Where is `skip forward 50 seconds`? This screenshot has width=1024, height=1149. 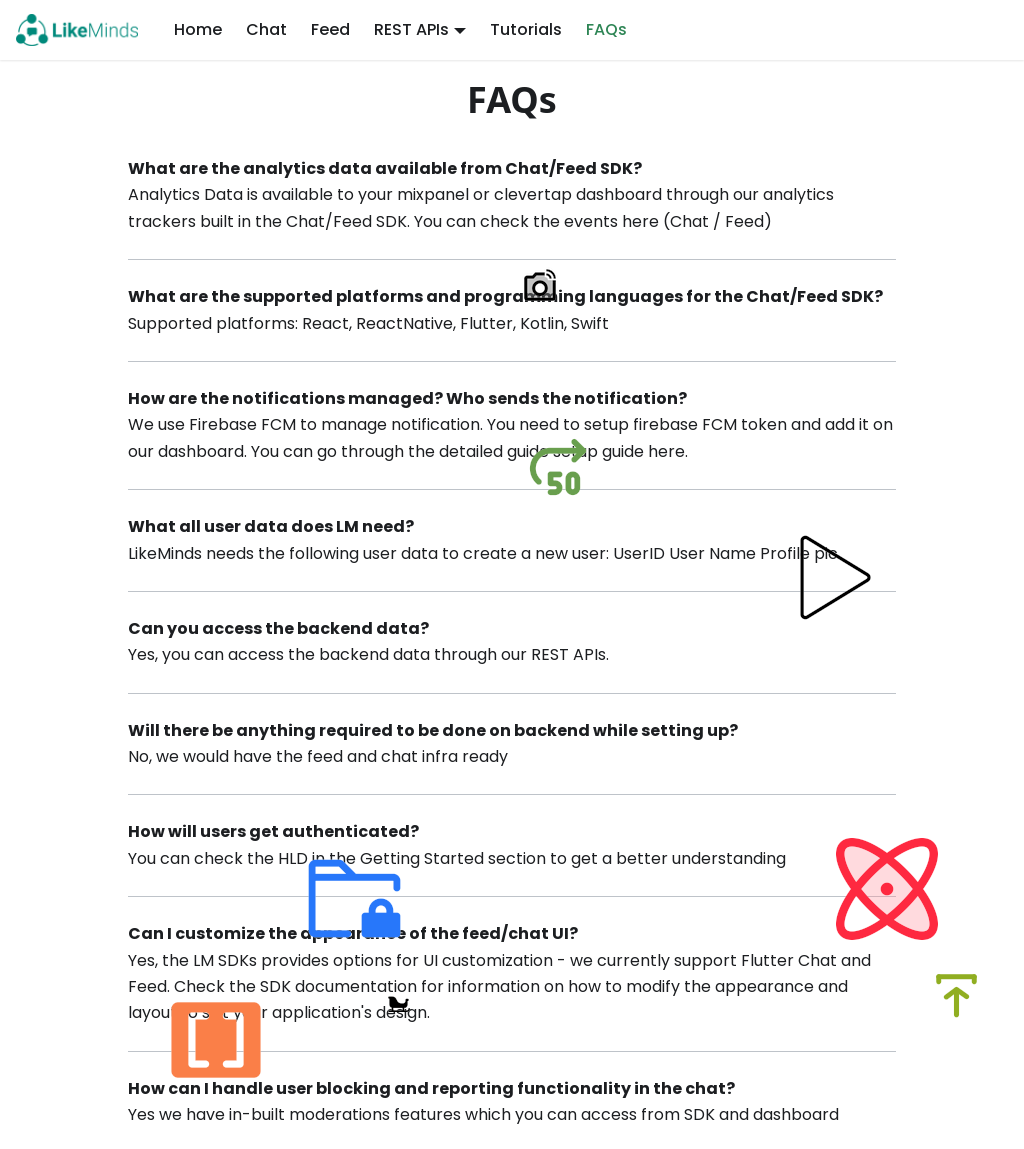 skip forward 50 seconds is located at coordinates (559, 468).